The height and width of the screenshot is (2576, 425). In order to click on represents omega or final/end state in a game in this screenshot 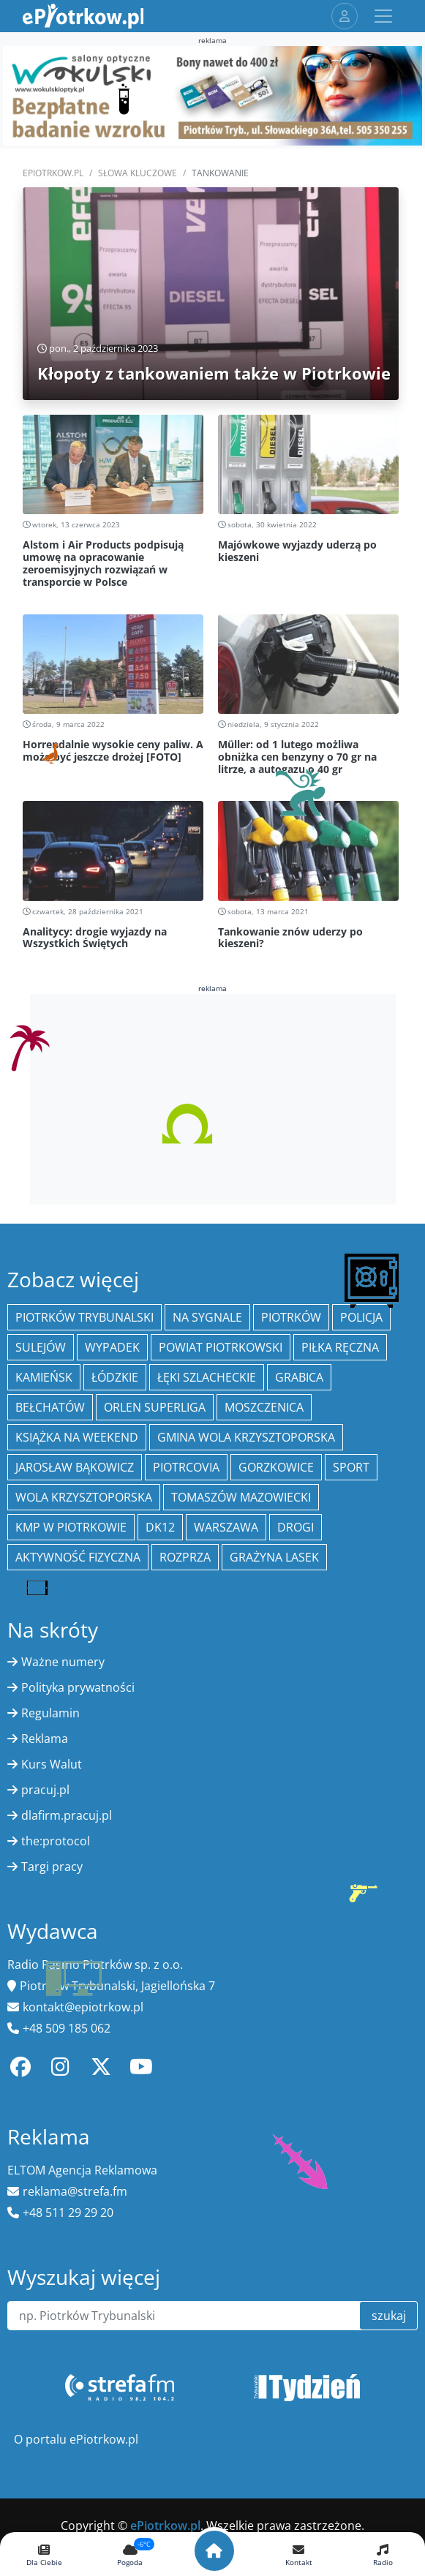, I will do `click(187, 1123)`.